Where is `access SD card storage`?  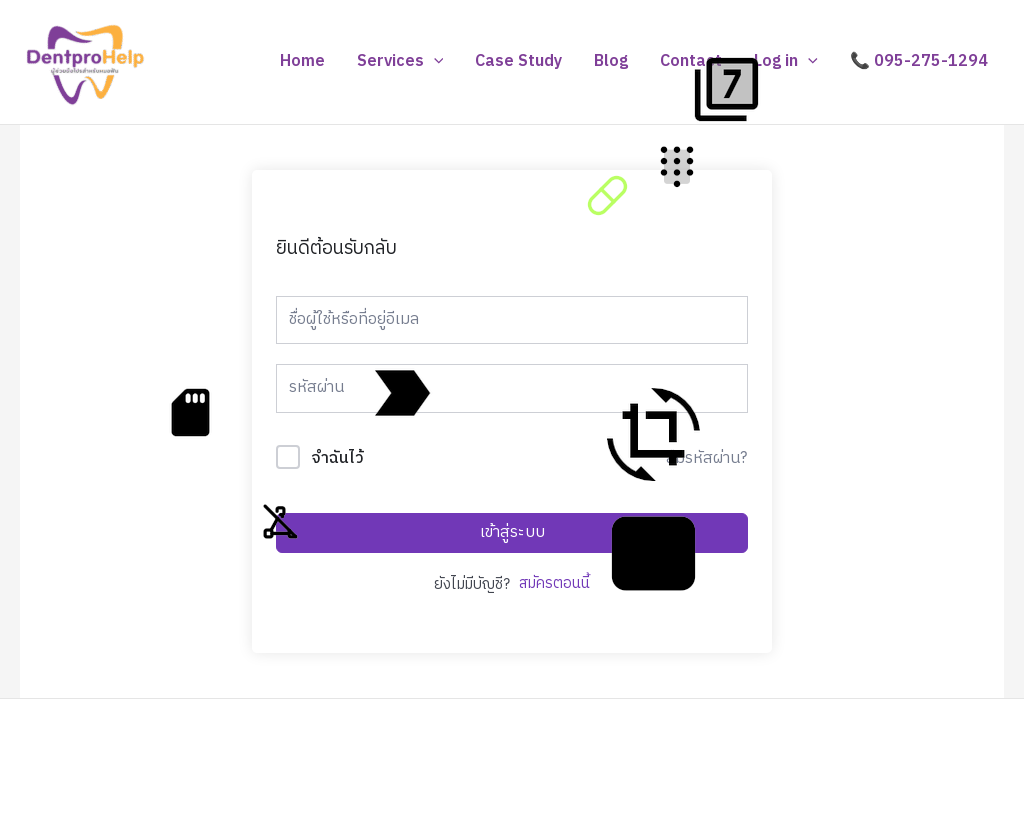 access SD card storage is located at coordinates (190, 412).